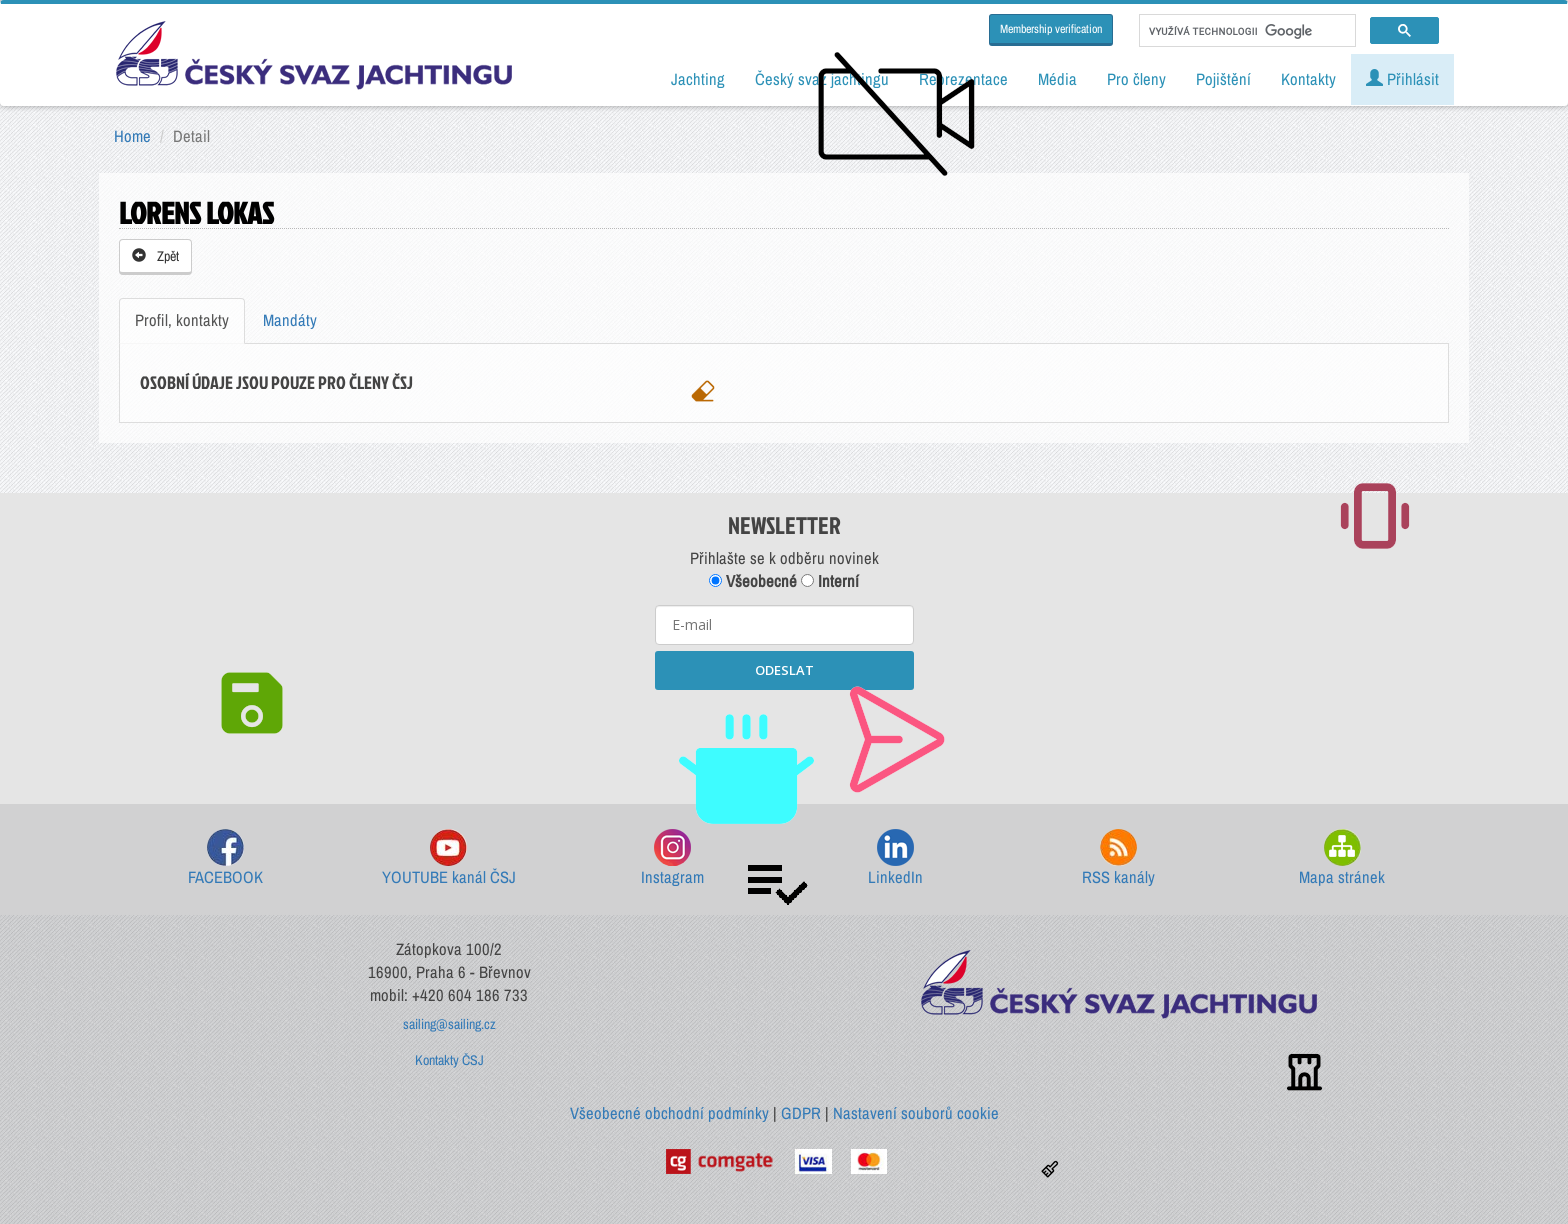 This screenshot has width=1568, height=1224. What do you see at coordinates (252, 703) in the screenshot?
I see `save current file or document` at bounding box center [252, 703].